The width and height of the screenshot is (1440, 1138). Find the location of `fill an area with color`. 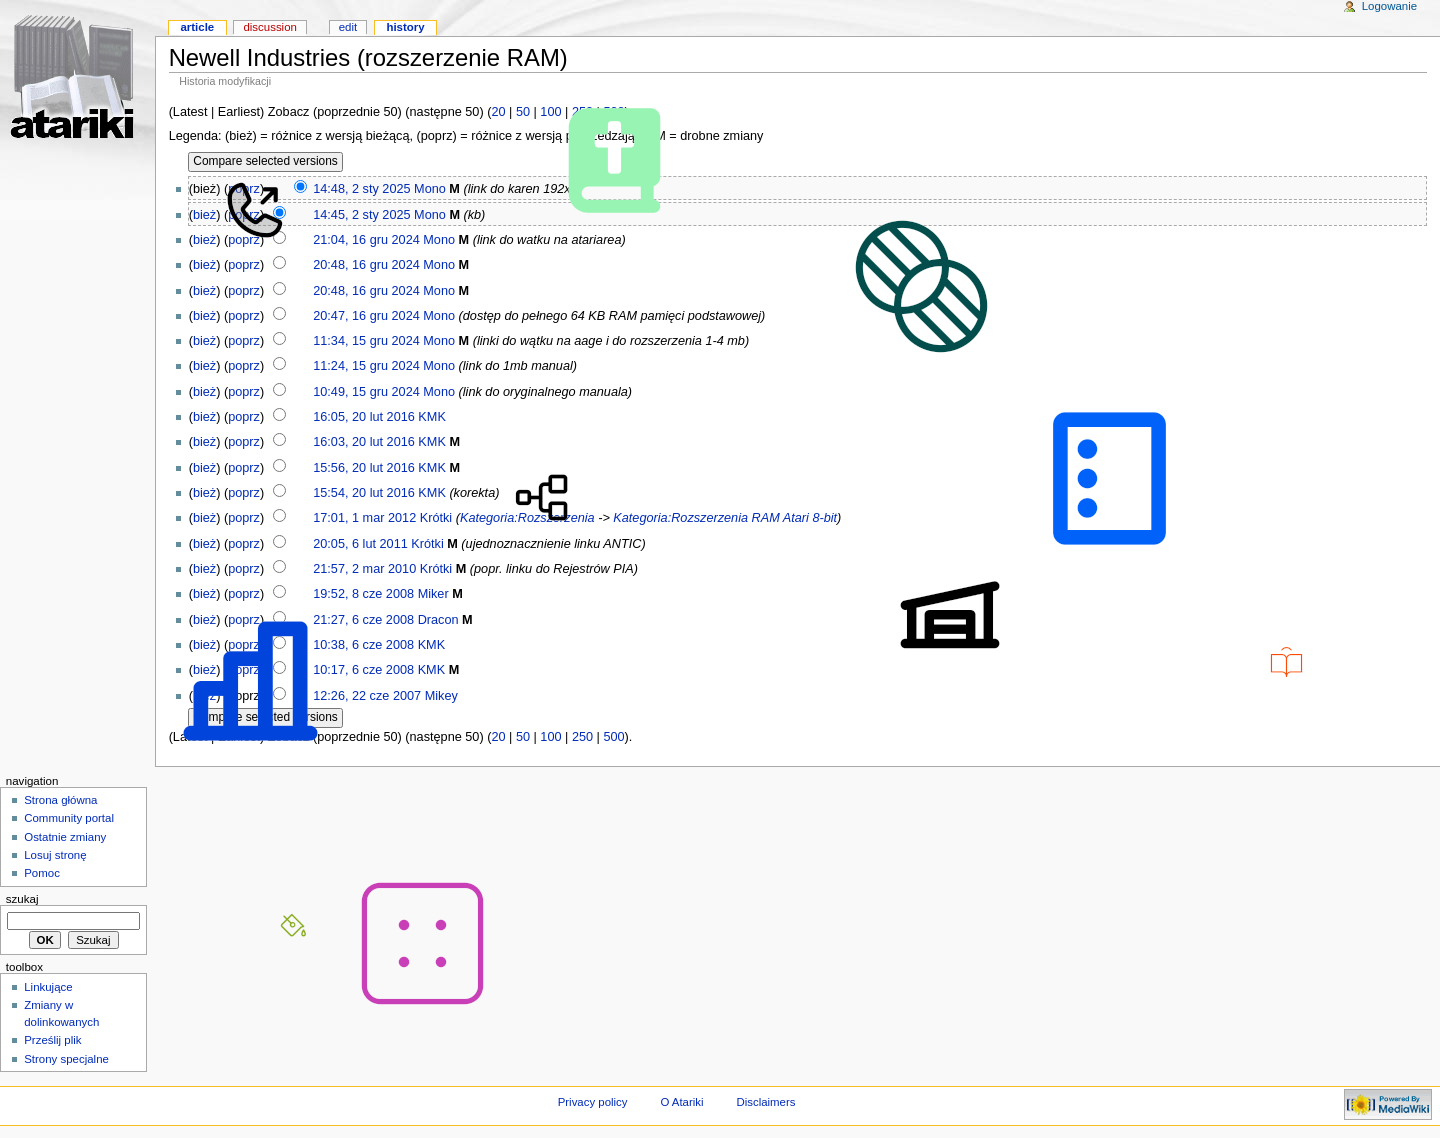

fill an area with color is located at coordinates (293, 926).